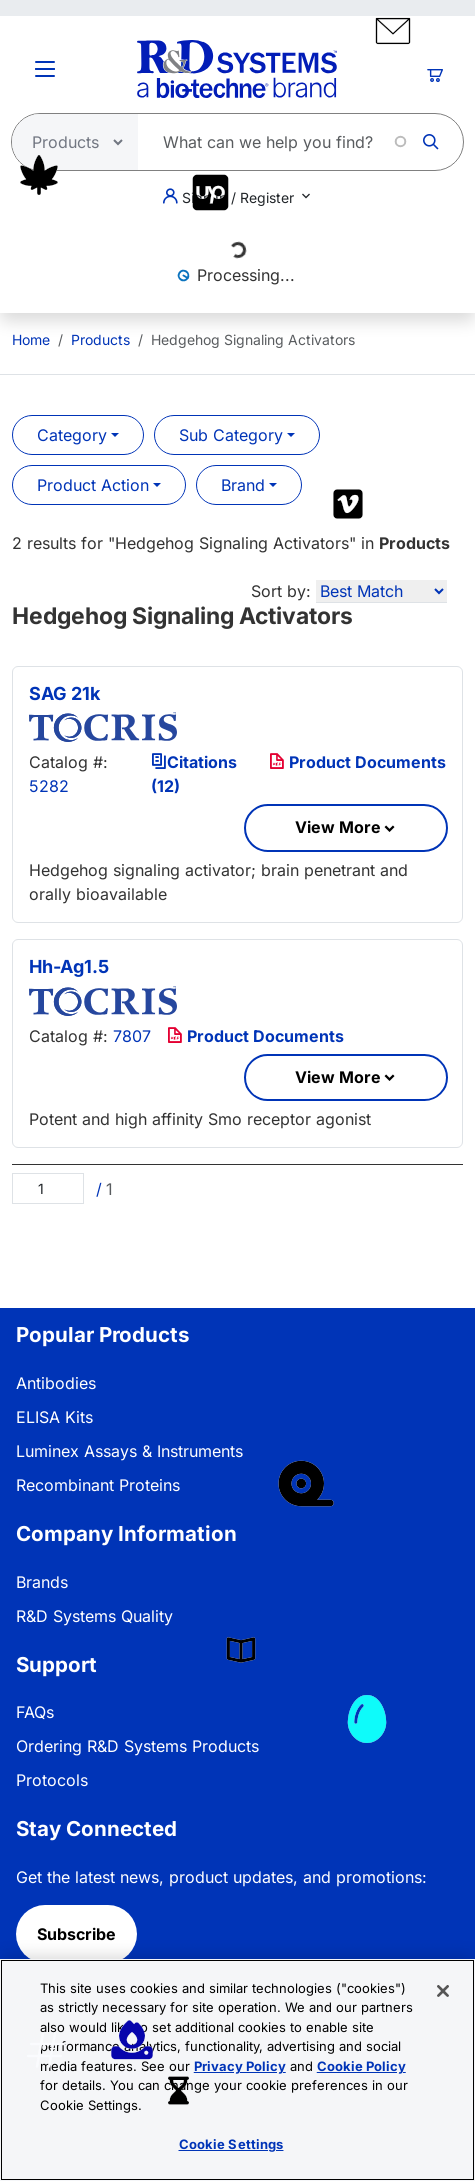  Describe the element at coordinates (210, 192) in the screenshot. I see `link to upwork freelancer profile` at that location.